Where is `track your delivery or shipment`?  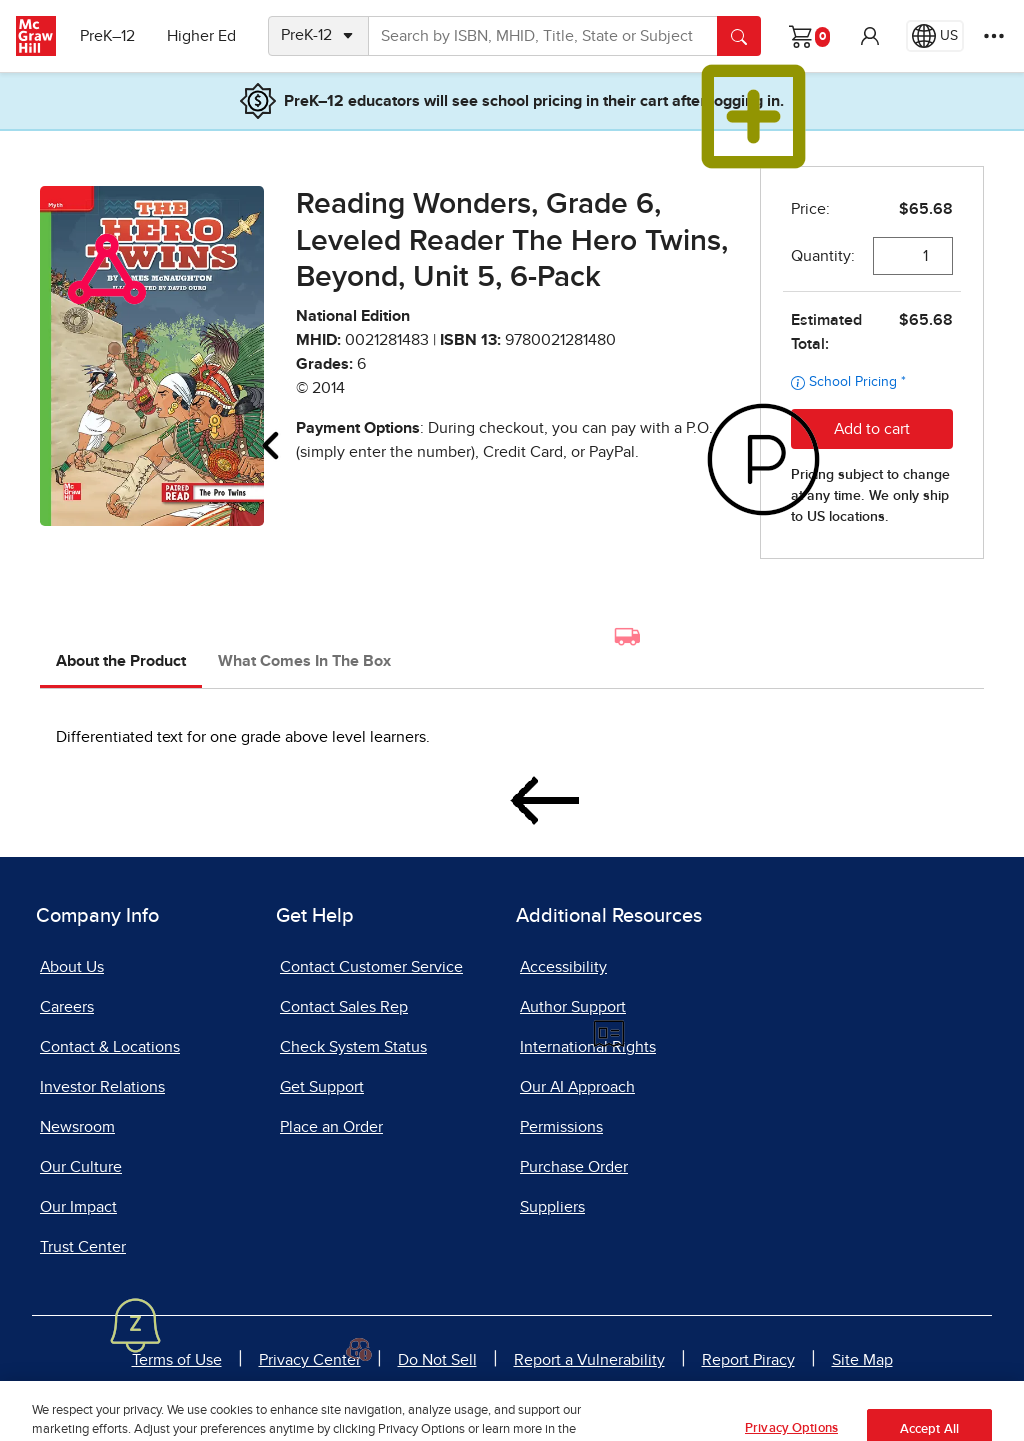
track your delivery or shipment is located at coordinates (626, 635).